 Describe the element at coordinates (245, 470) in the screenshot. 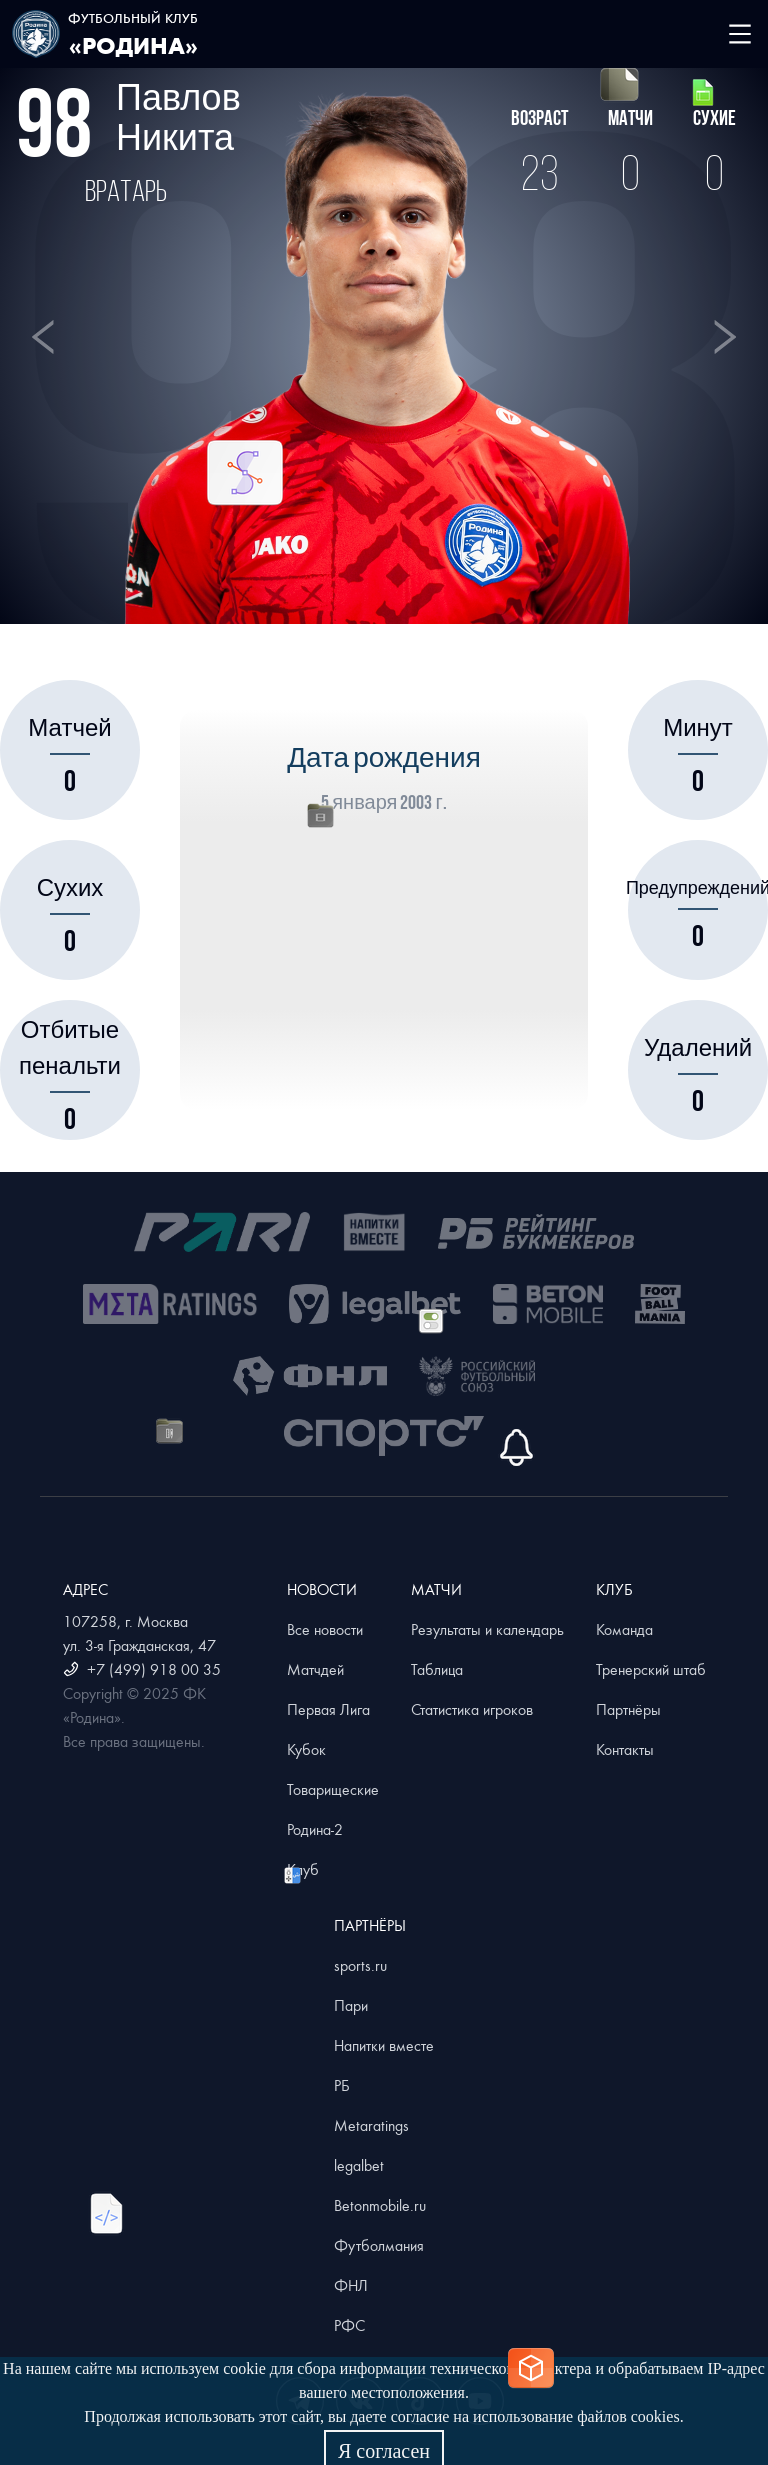

I see `an SVG vector image file` at that location.